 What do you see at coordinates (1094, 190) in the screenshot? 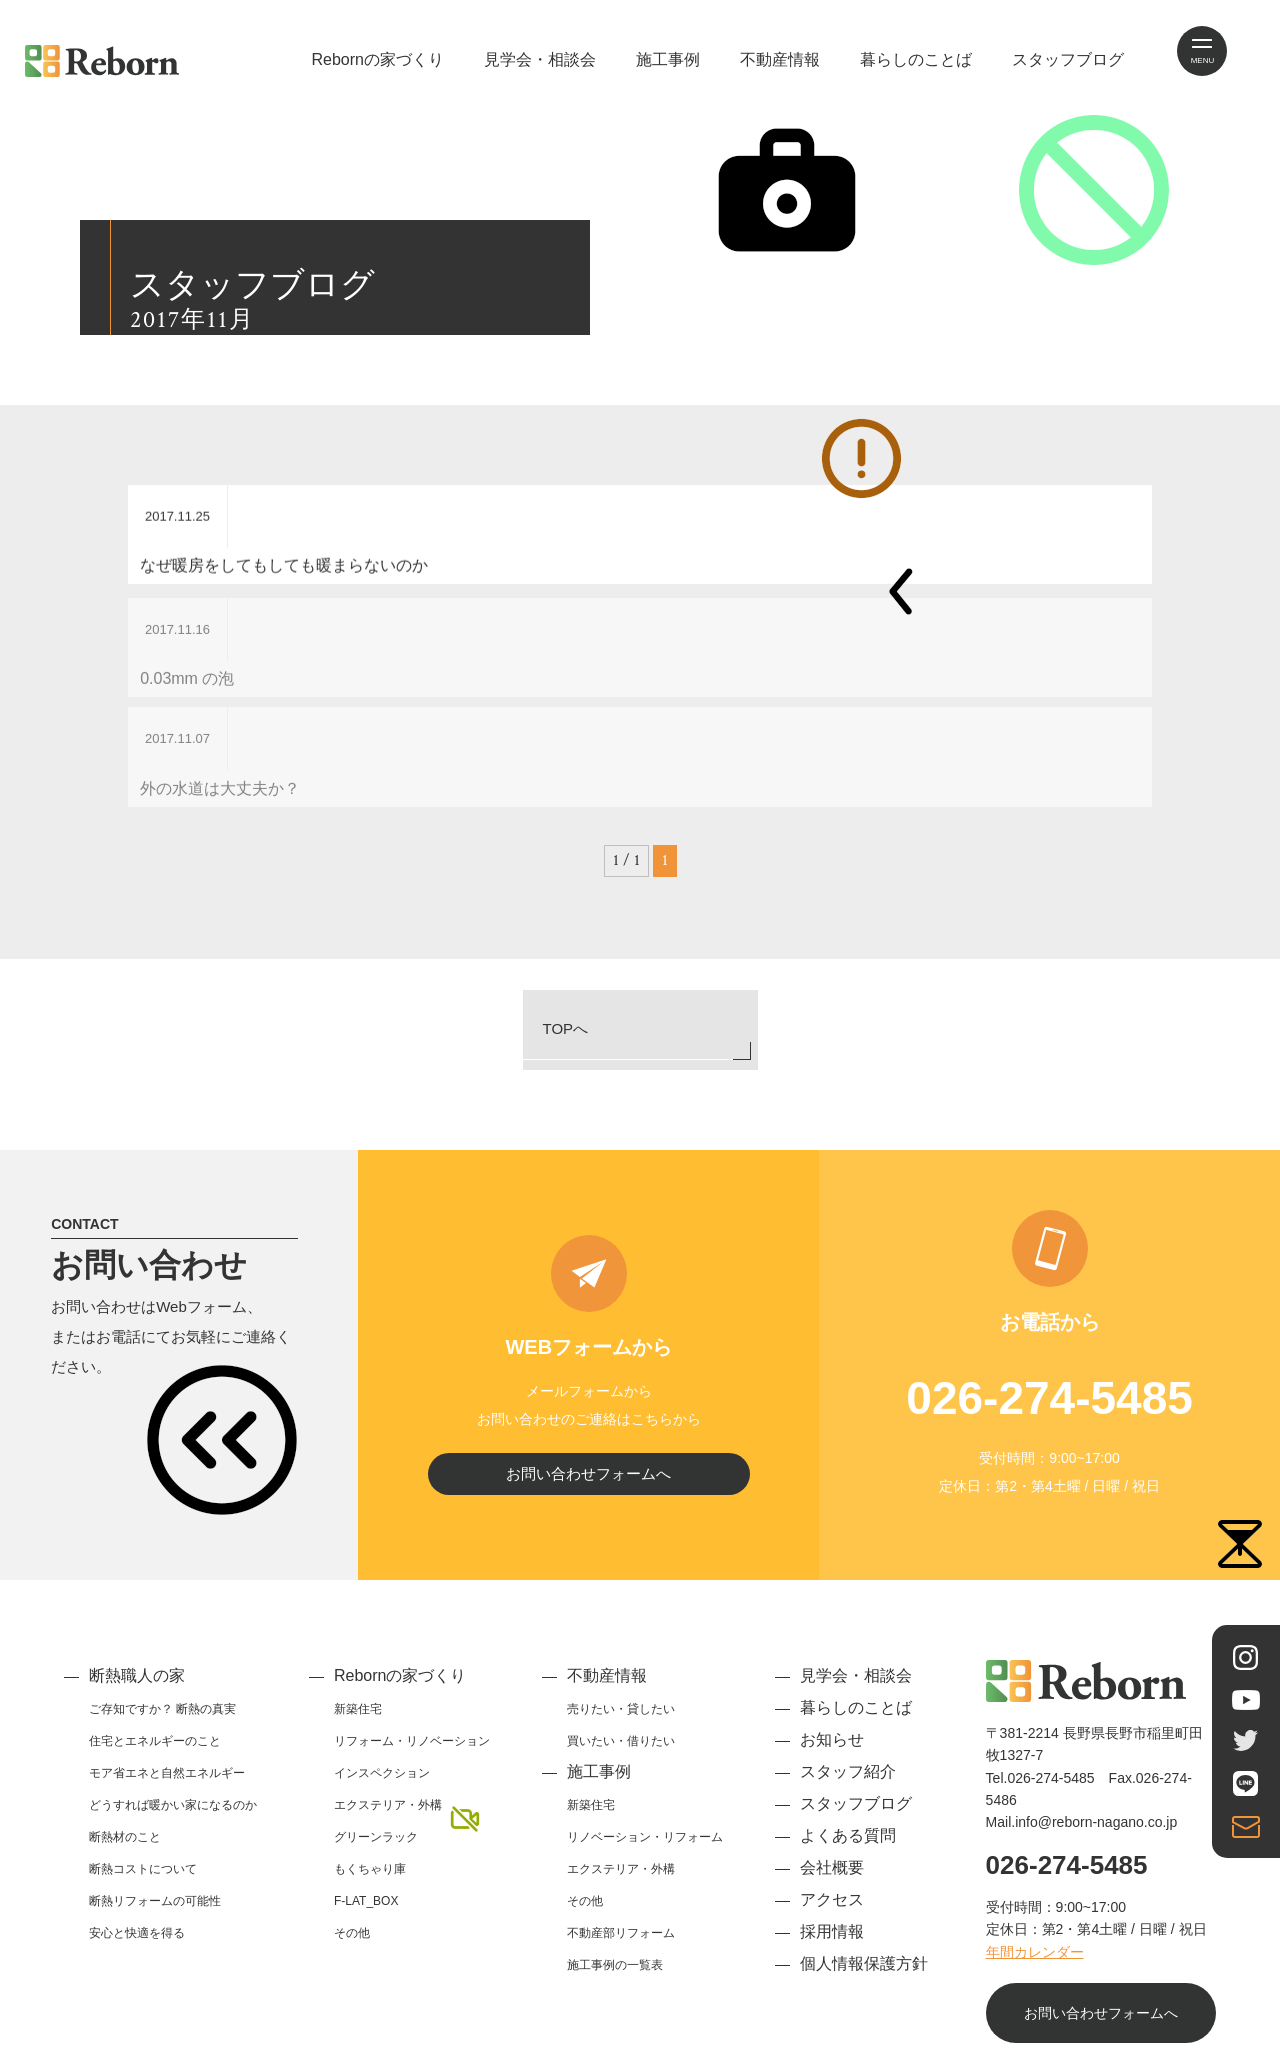
I see `indicates blocked or prohibited action` at bounding box center [1094, 190].